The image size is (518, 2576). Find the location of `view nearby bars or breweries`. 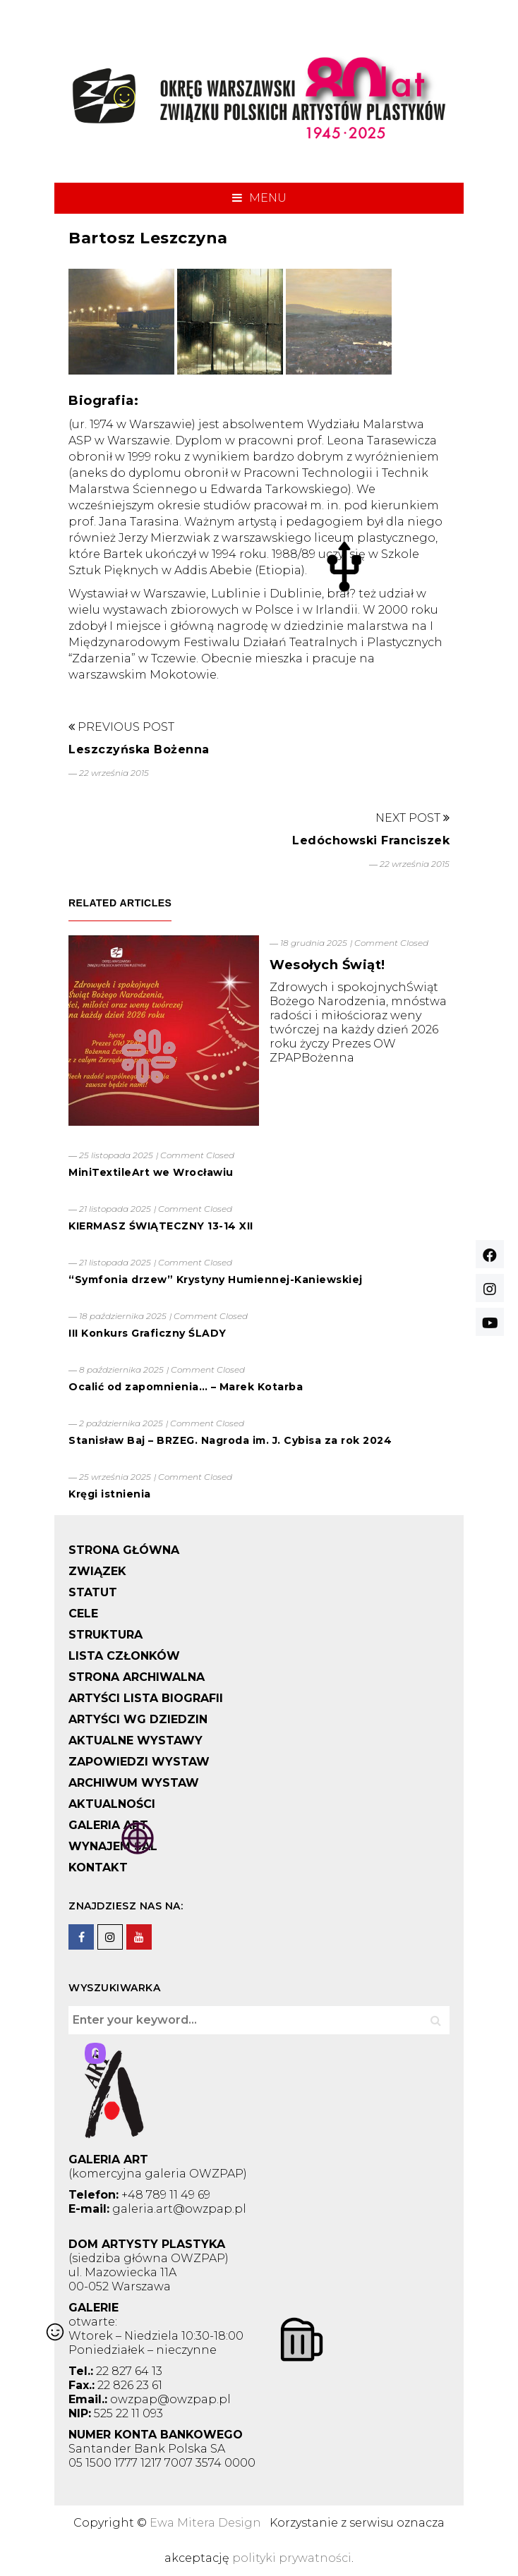

view nearby bars or breweries is located at coordinates (299, 2341).